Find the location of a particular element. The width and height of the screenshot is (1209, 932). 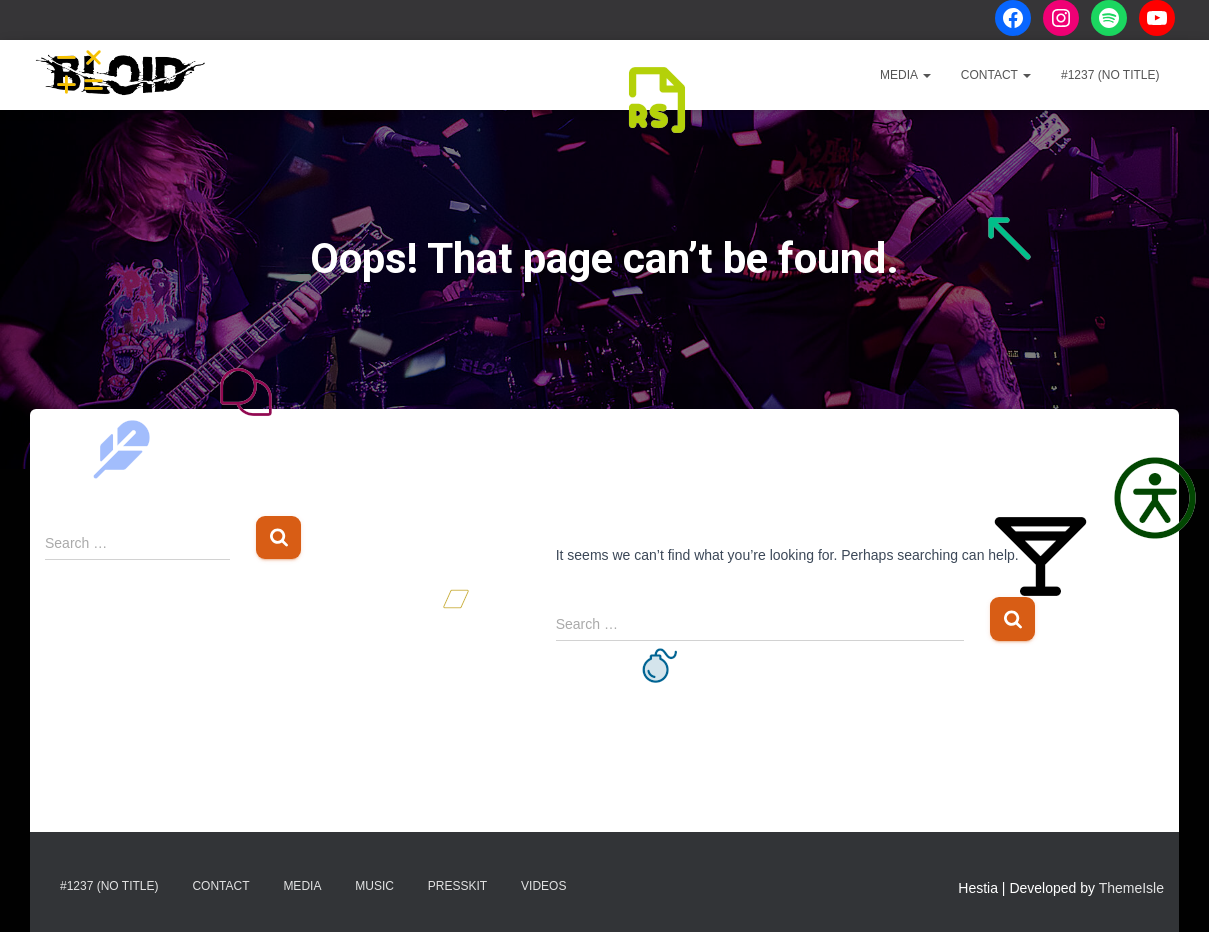

insert a parallelogram shape is located at coordinates (456, 599).